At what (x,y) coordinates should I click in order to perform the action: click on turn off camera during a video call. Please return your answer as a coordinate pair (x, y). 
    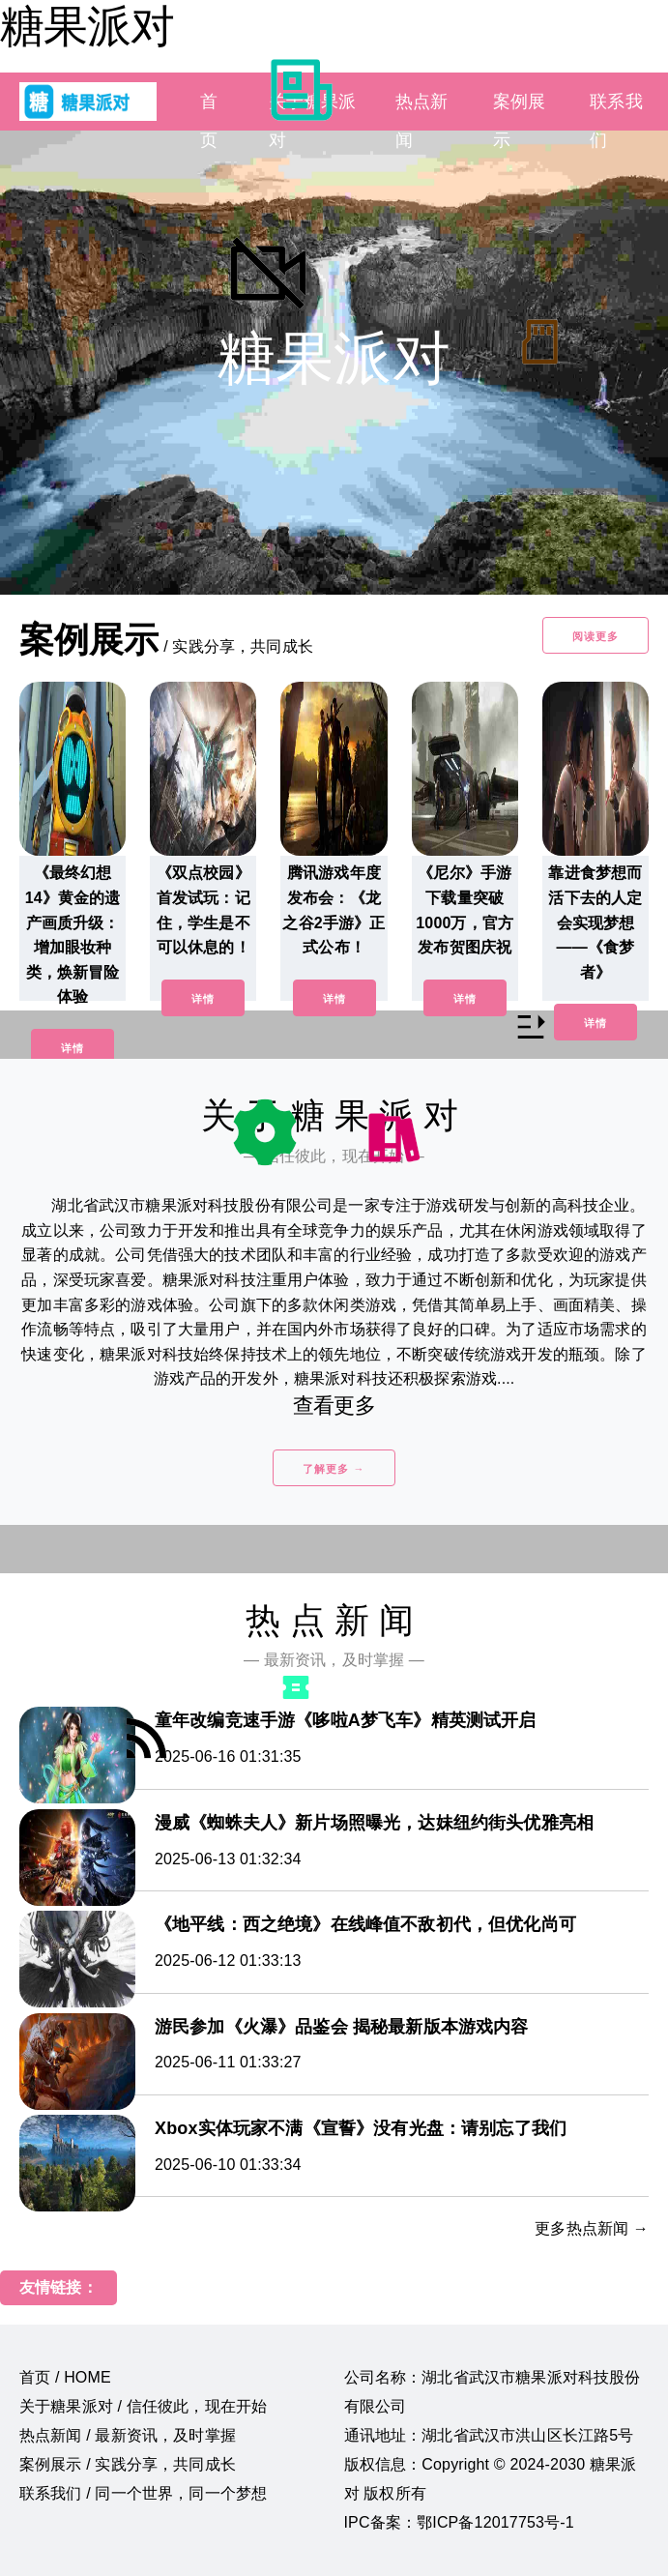
    Looking at the image, I should click on (268, 273).